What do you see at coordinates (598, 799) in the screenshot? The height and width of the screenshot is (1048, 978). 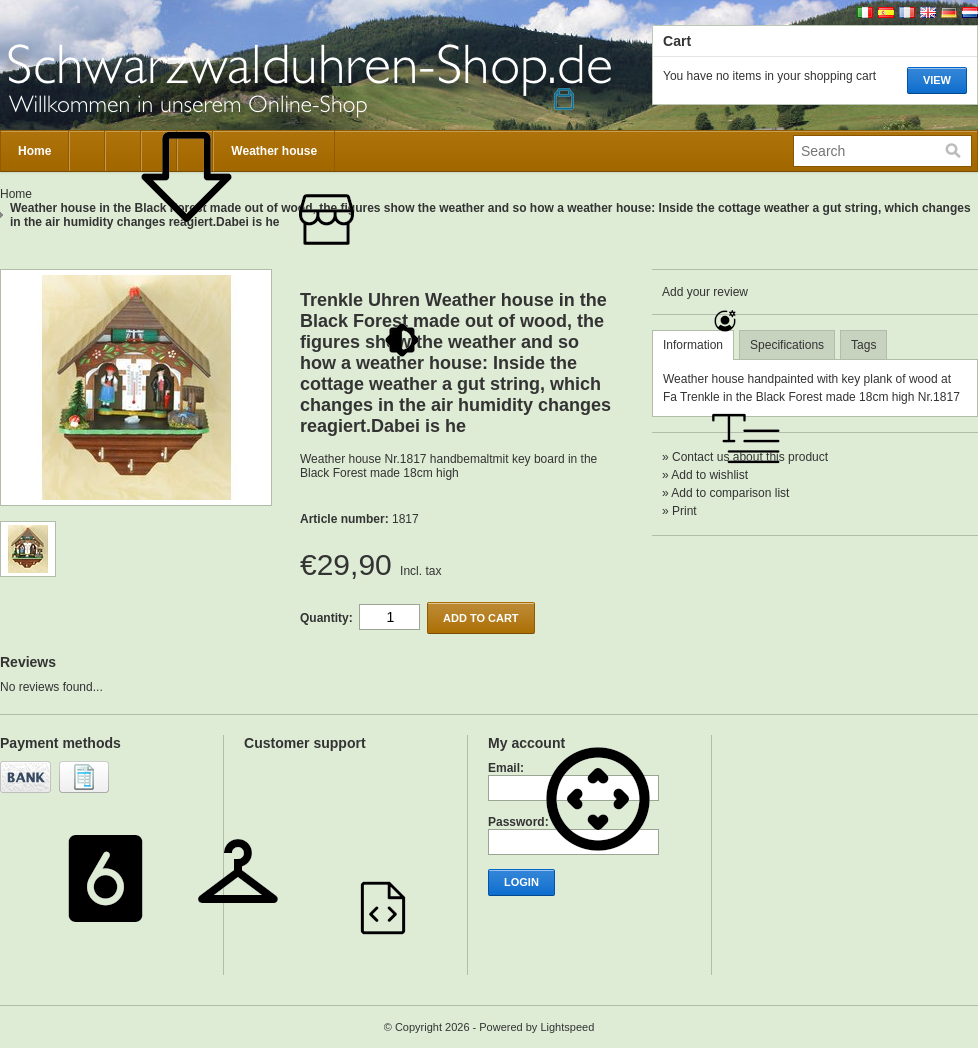 I see `navigate or pan in multiple directions` at bounding box center [598, 799].